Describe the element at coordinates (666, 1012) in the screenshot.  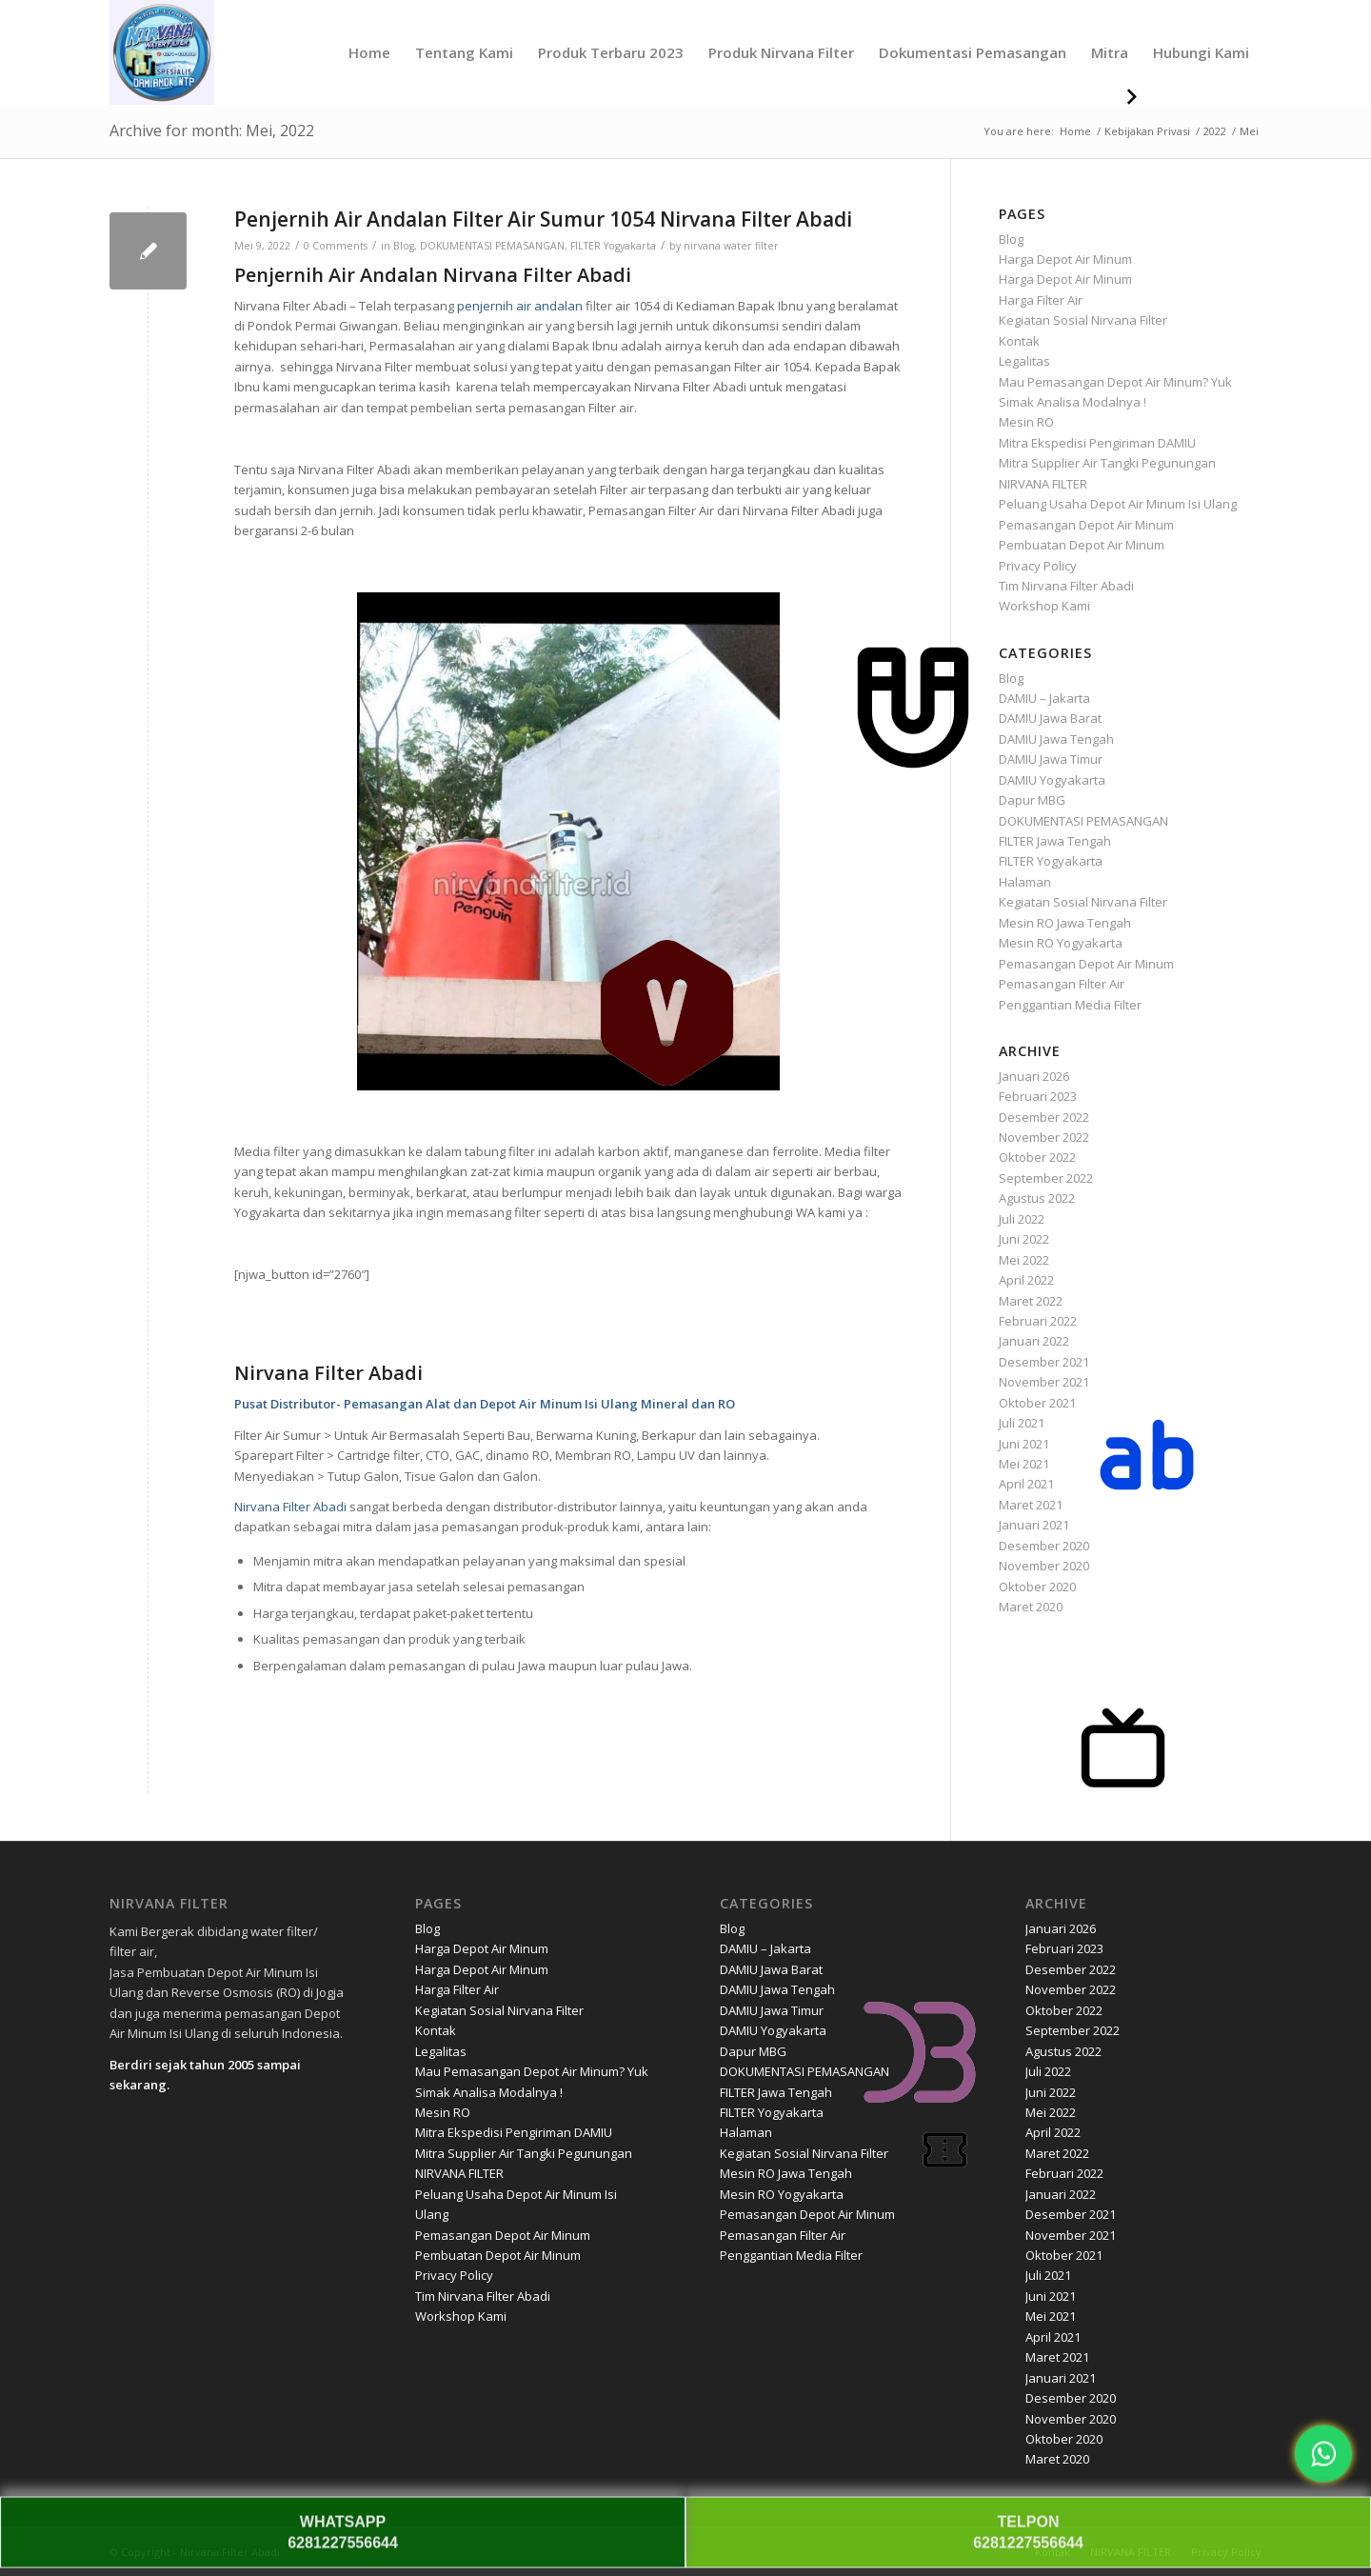
I see `indicates version or variant selection` at that location.